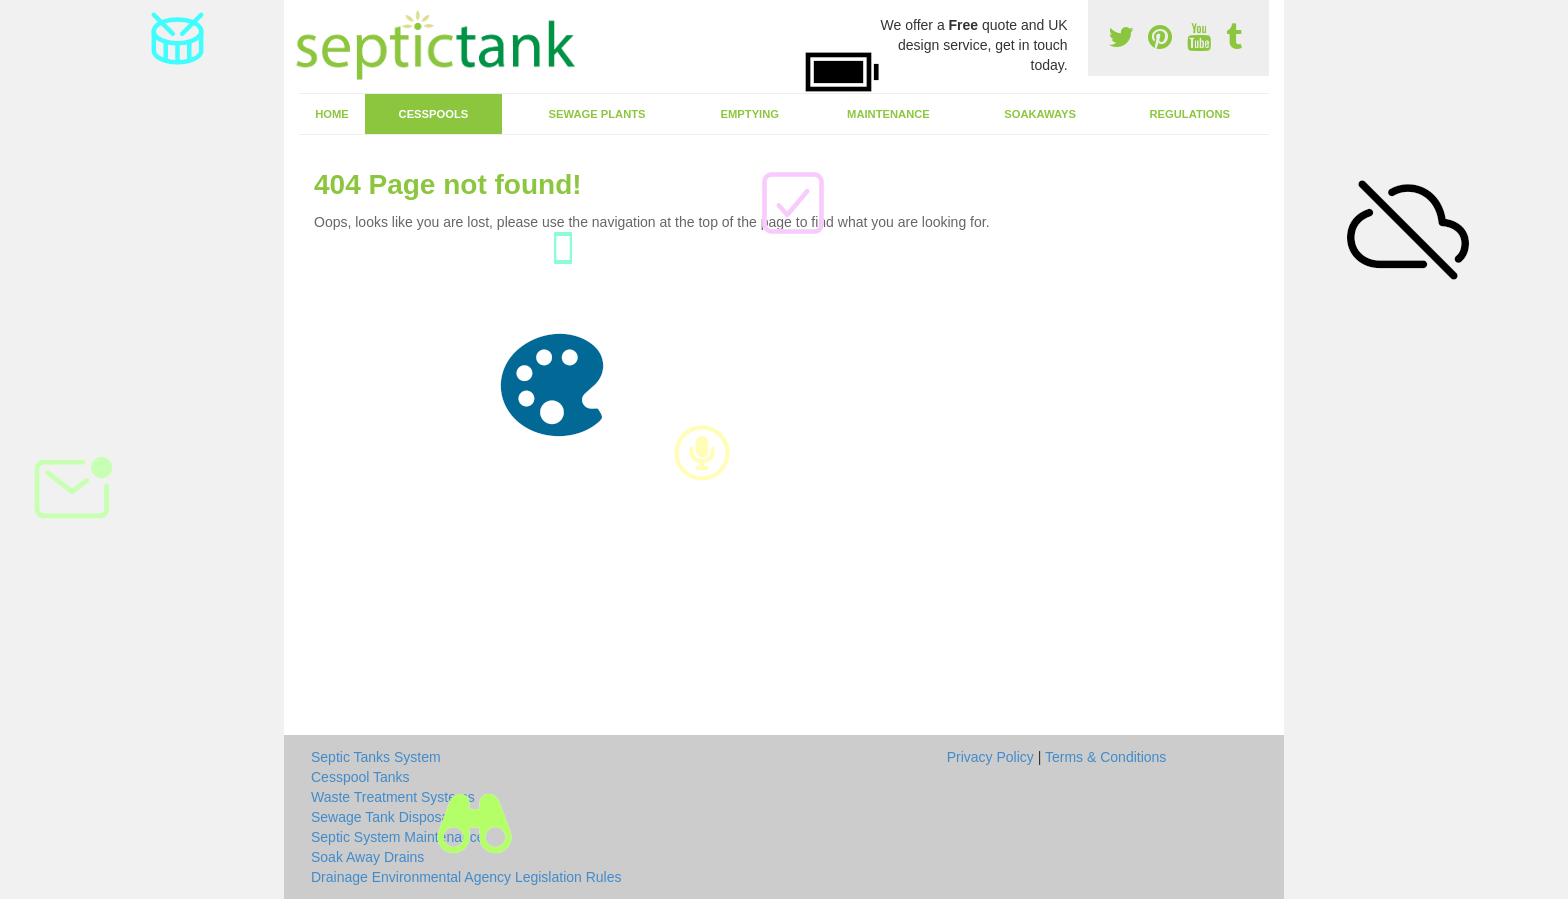 Image resolution: width=1568 pixels, height=899 pixels. What do you see at coordinates (474, 823) in the screenshot?
I see `search or explore content` at bounding box center [474, 823].